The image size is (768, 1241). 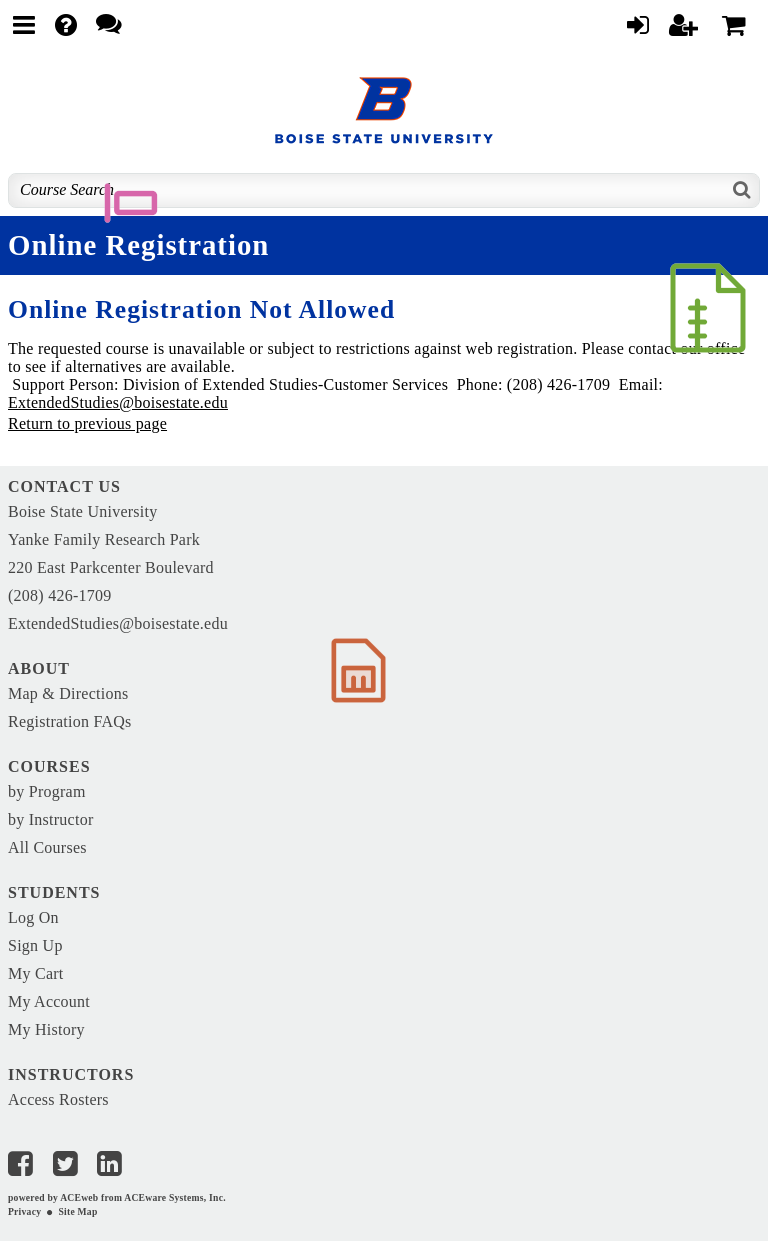 What do you see at coordinates (358, 670) in the screenshot?
I see `manage sim card settings` at bounding box center [358, 670].